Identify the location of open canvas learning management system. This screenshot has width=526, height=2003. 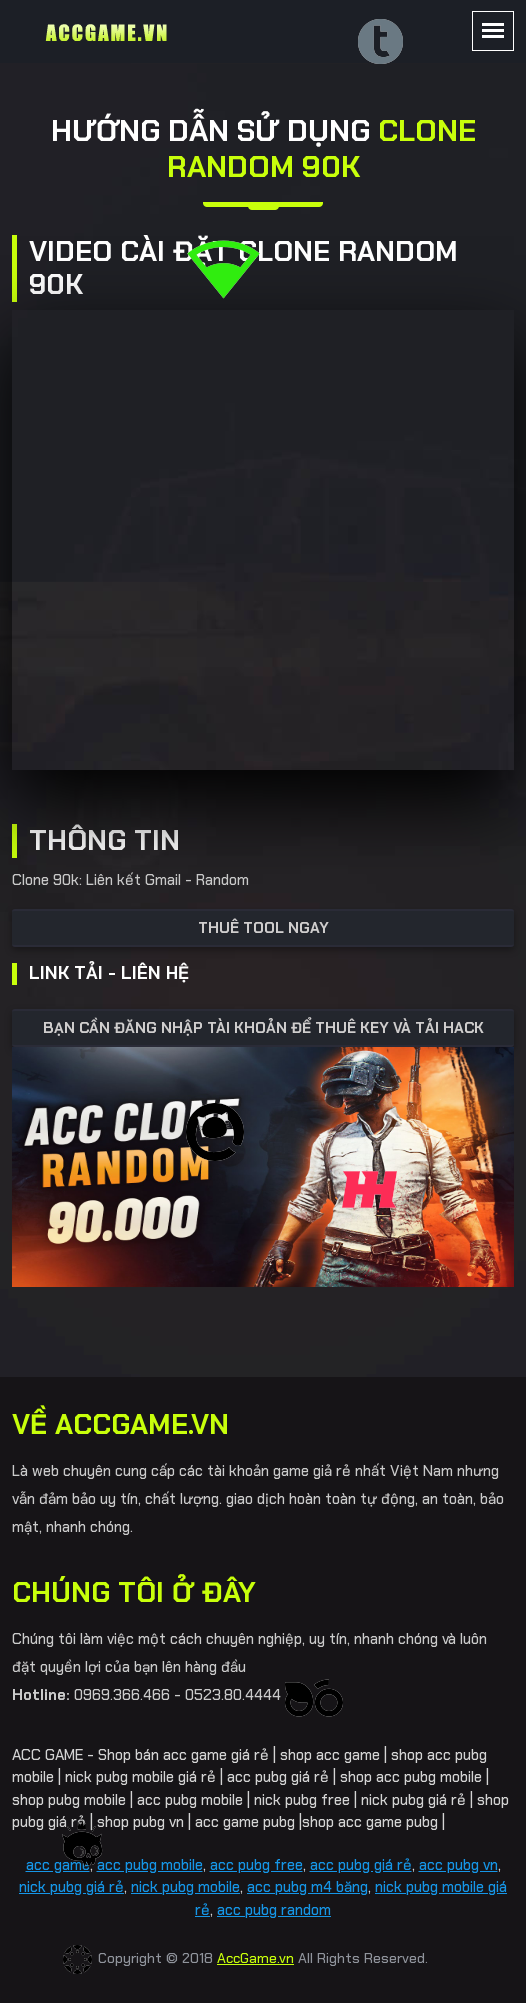
(77, 1959).